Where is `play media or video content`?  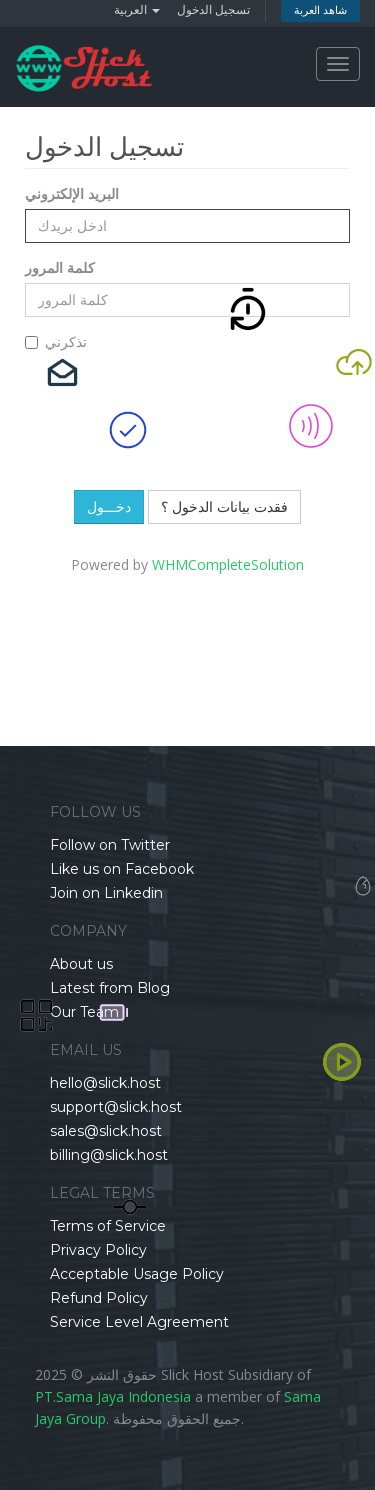
play media or video content is located at coordinates (342, 1062).